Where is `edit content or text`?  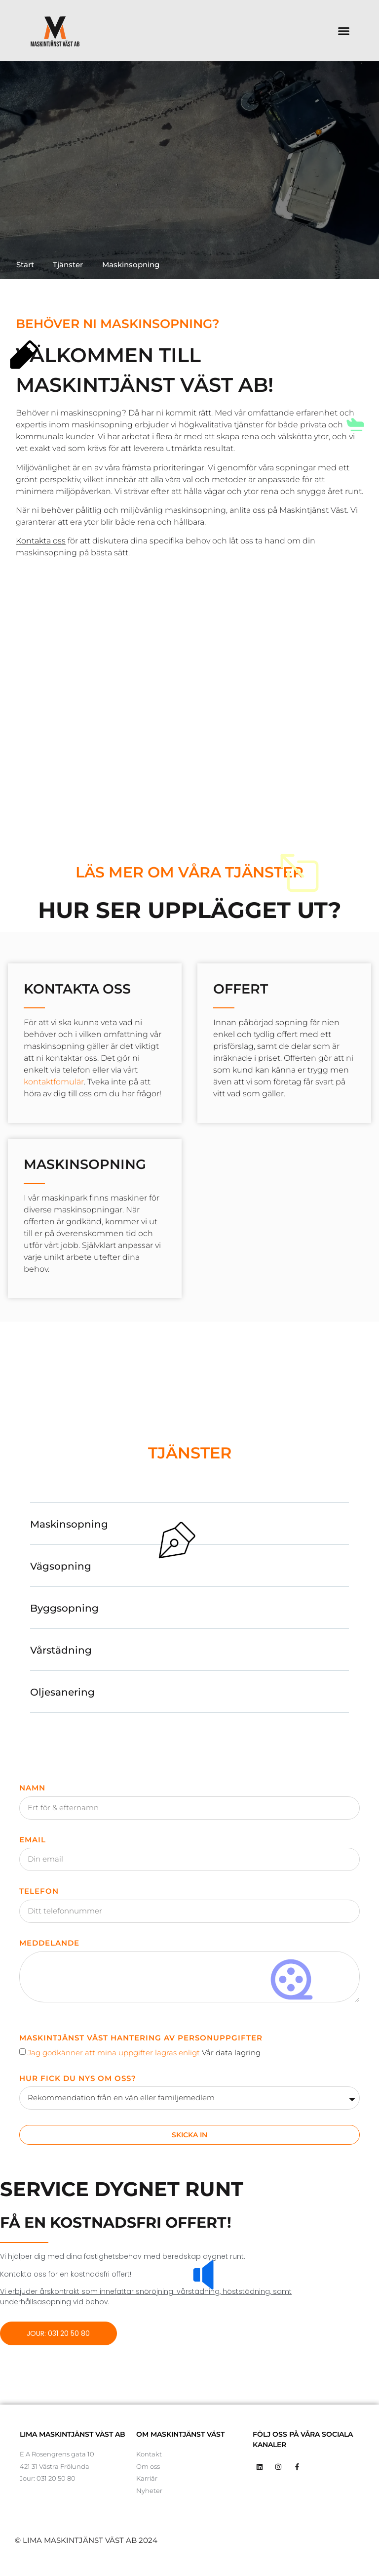
edit content or text is located at coordinates (24, 355).